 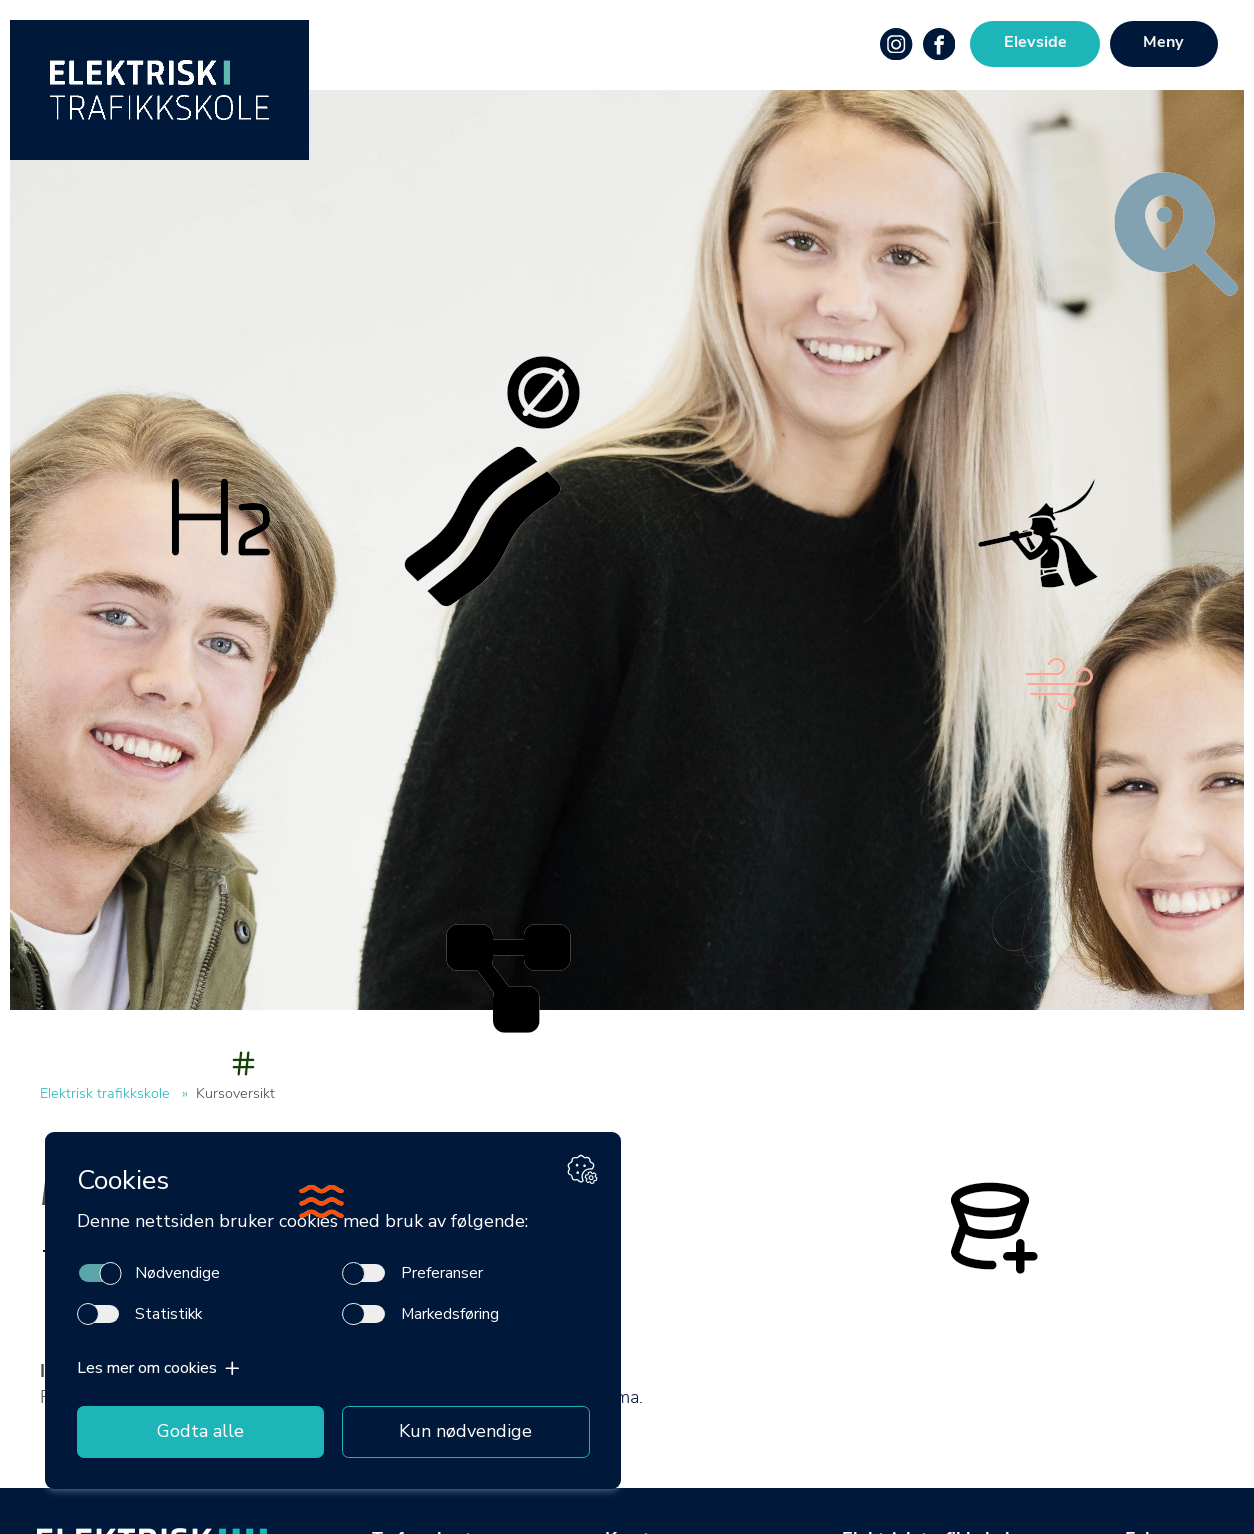 I want to click on add or browse hashtags, so click(x=243, y=1063).